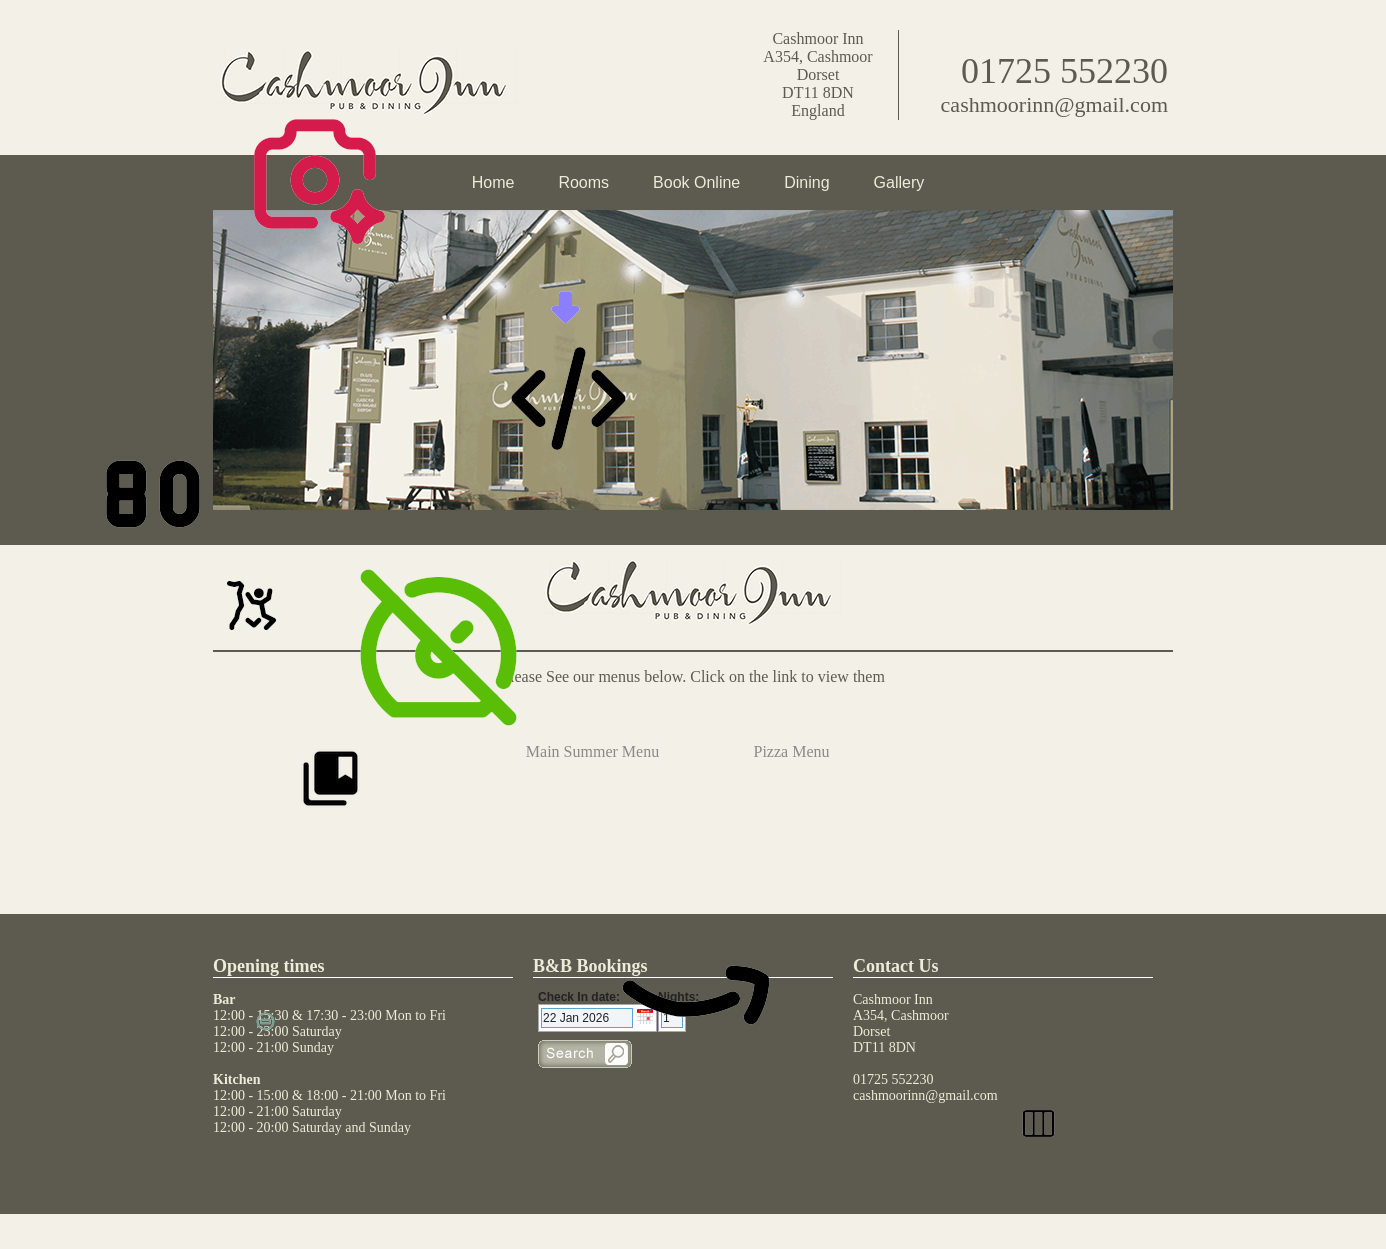 The width and height of the screenshot is (1386, 1249). I want to click on dashboard view is disabled or unavailable, so click(438, 647).